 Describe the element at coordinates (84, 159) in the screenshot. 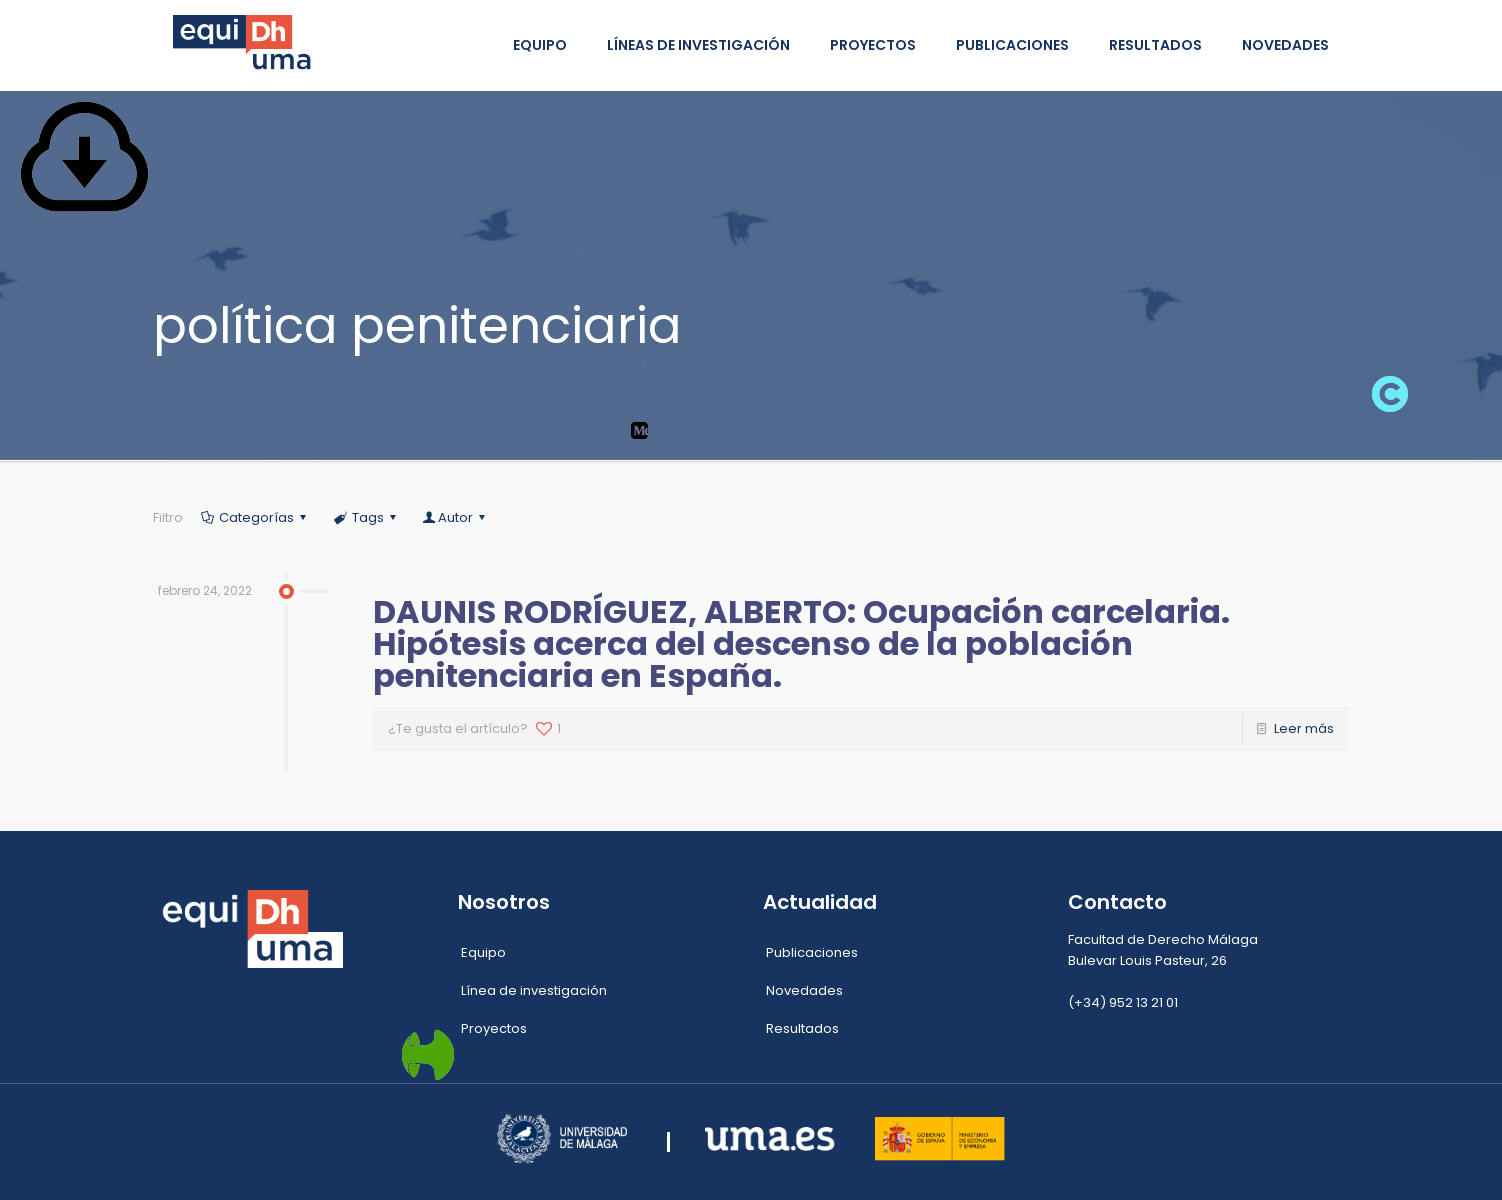

I see `download file from cloud storage` at that location.